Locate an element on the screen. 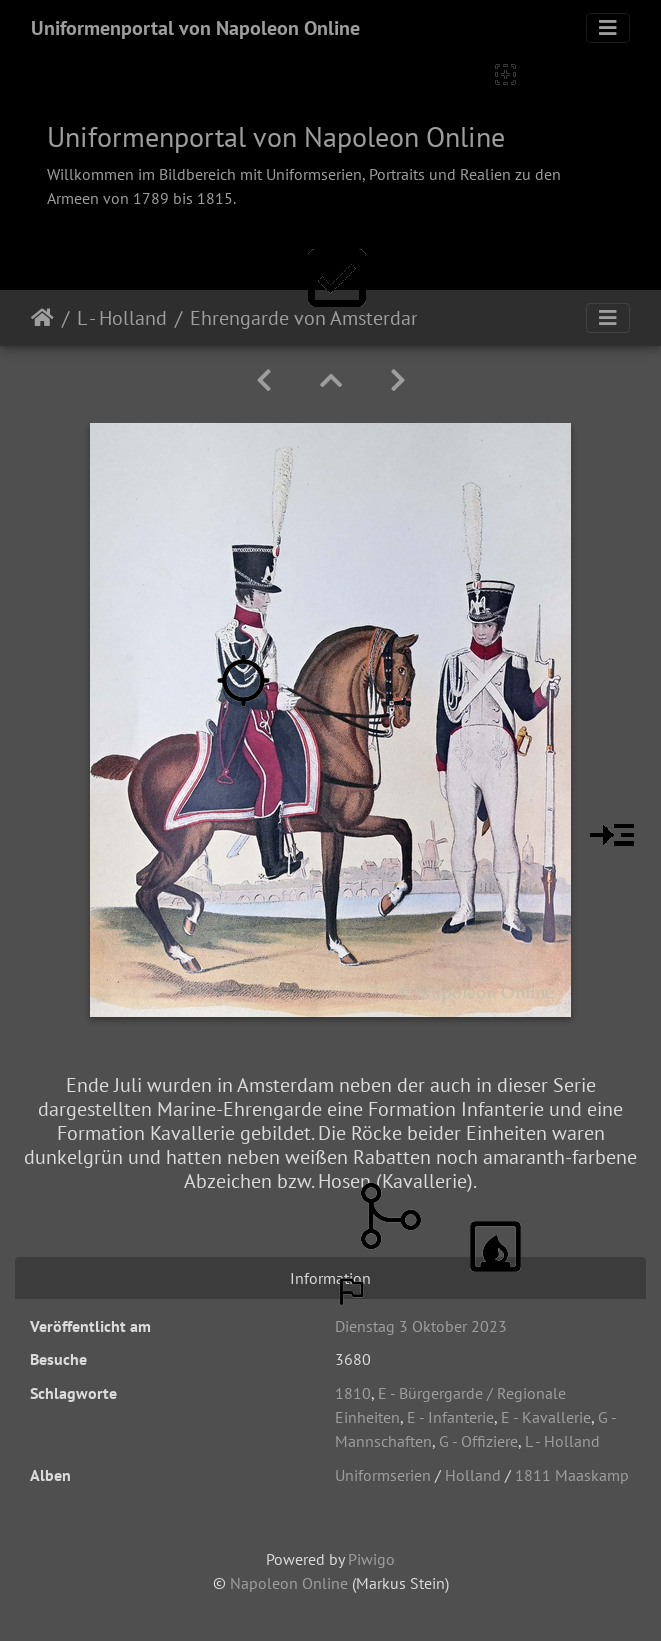 The height and width of the screenshot is (1641, 661). flag an item for review is located at coordinates (351, 1291).